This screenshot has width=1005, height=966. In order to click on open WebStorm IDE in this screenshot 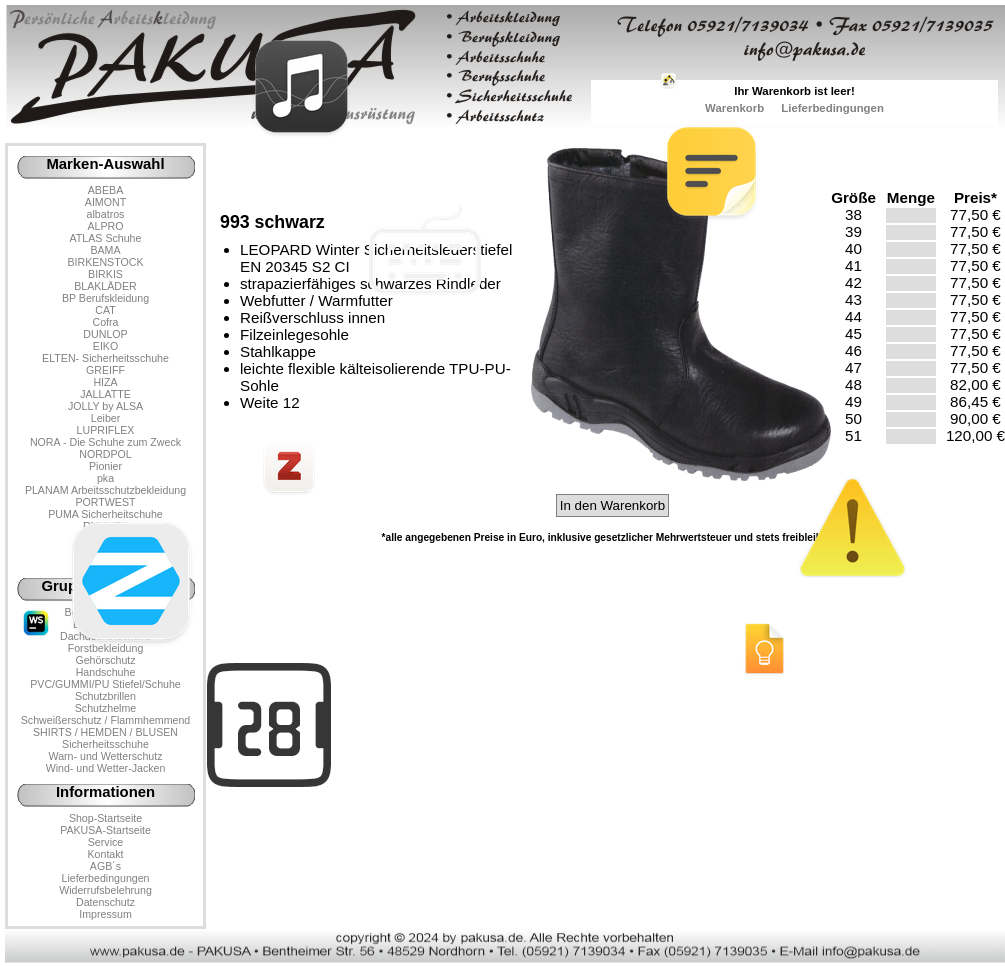, I will do `click(36, 623)`.